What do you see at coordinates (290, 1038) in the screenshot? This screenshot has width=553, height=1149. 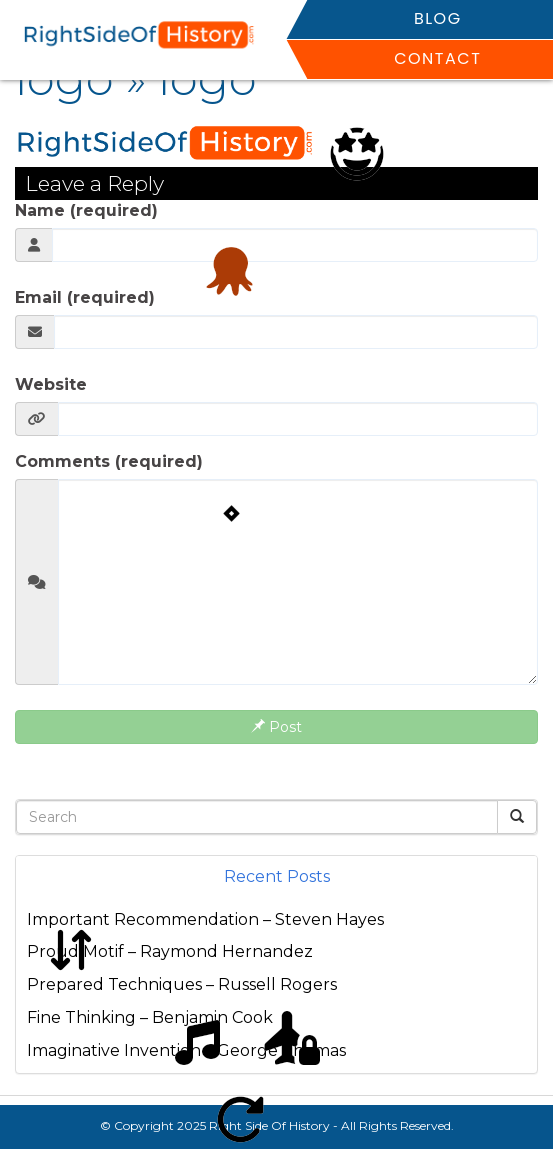 I see `airplane mode is locked or restricted` at bounding box center [290, 1038].